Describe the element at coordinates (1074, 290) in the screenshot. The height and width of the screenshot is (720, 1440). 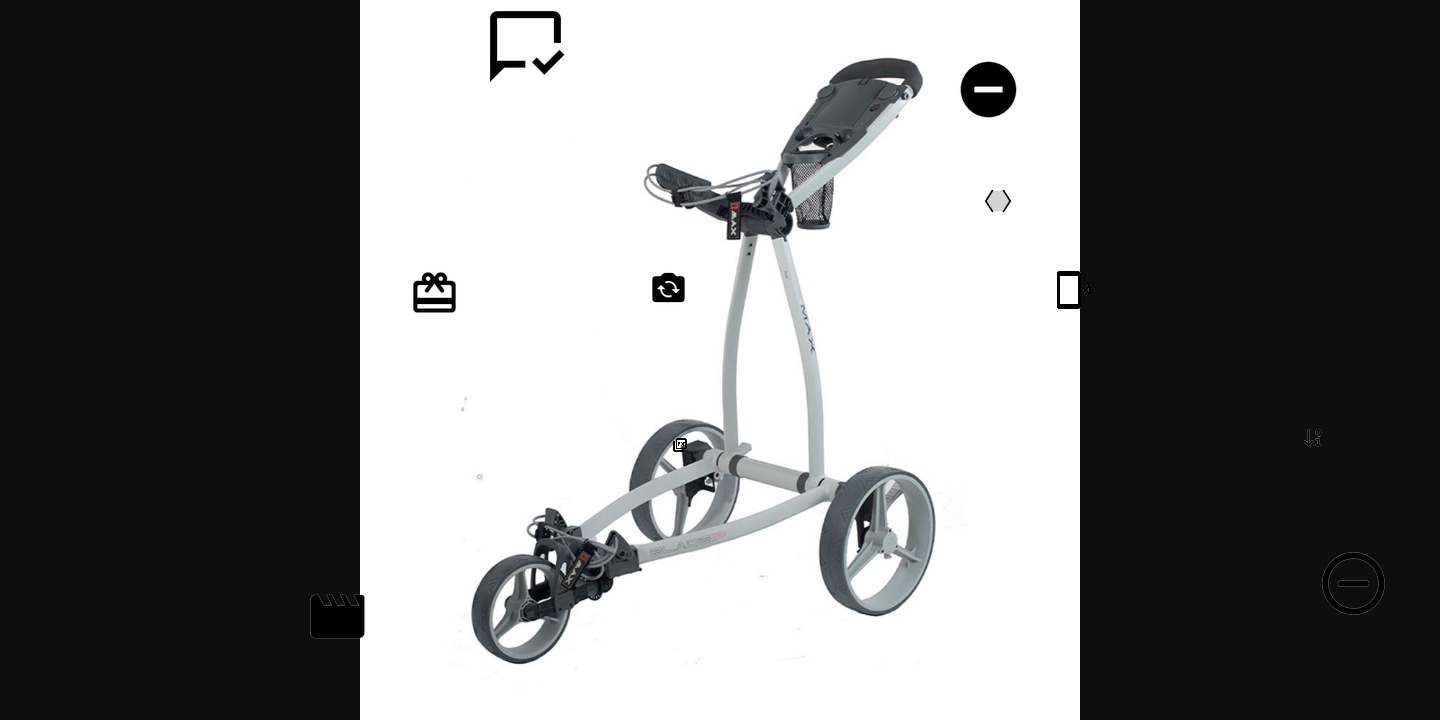
I see `incoming call or notification on mobile device` at that location.